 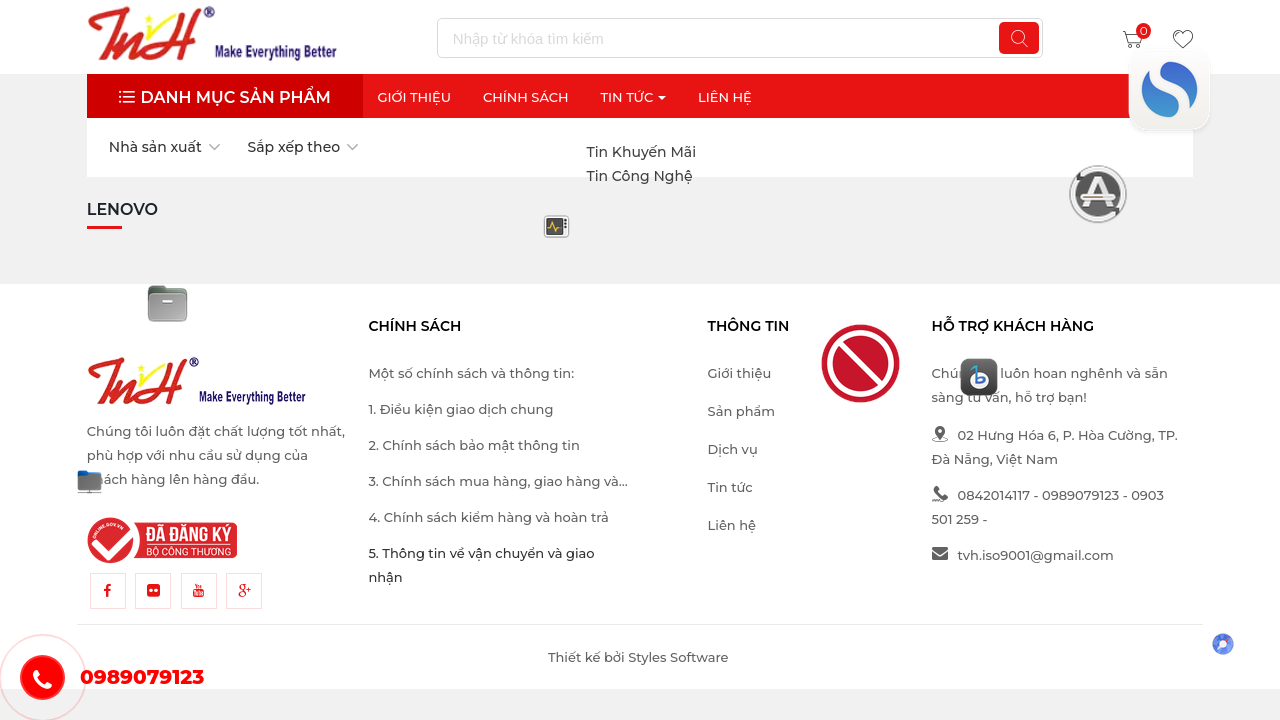 I want to click on access a remote or network folder, so click(x=89, y=481).